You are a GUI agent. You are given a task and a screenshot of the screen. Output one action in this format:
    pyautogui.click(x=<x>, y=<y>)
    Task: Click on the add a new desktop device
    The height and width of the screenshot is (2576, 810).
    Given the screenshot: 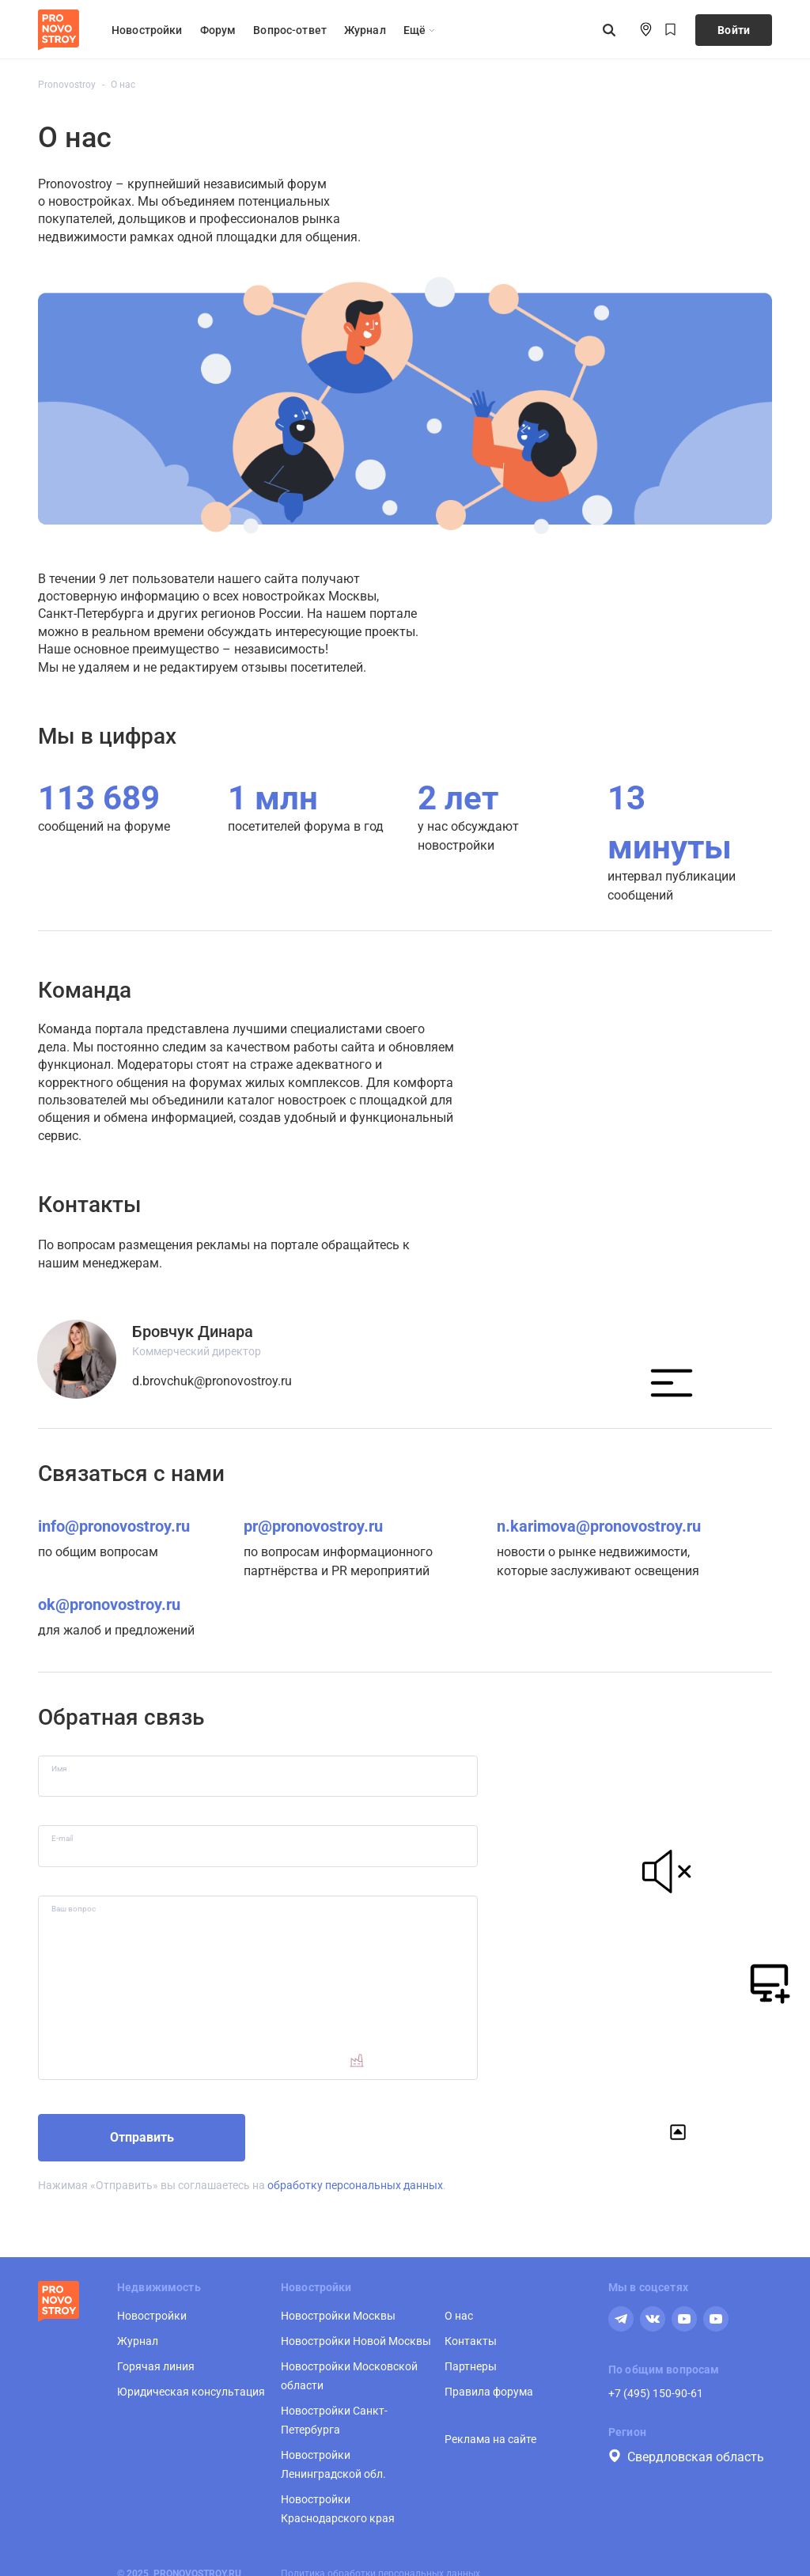 What is the action you would take?
    pyautogui.click(x=769, y=1983)
    